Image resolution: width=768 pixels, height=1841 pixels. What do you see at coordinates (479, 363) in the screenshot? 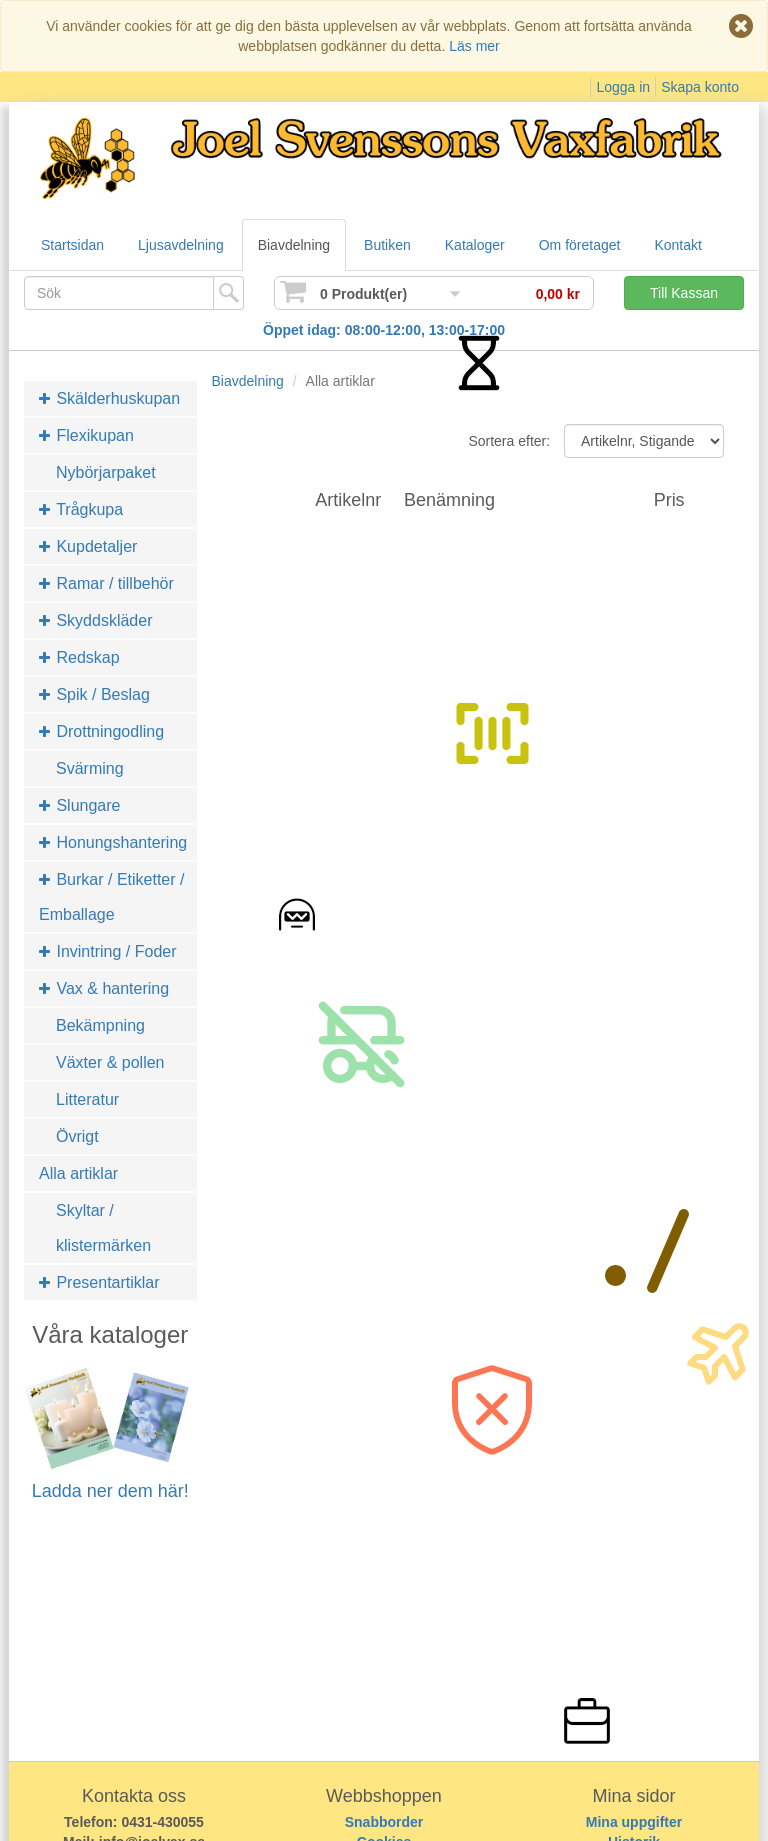
I see `indicates a process is waiting or pending` at bounding box center [479, 363].